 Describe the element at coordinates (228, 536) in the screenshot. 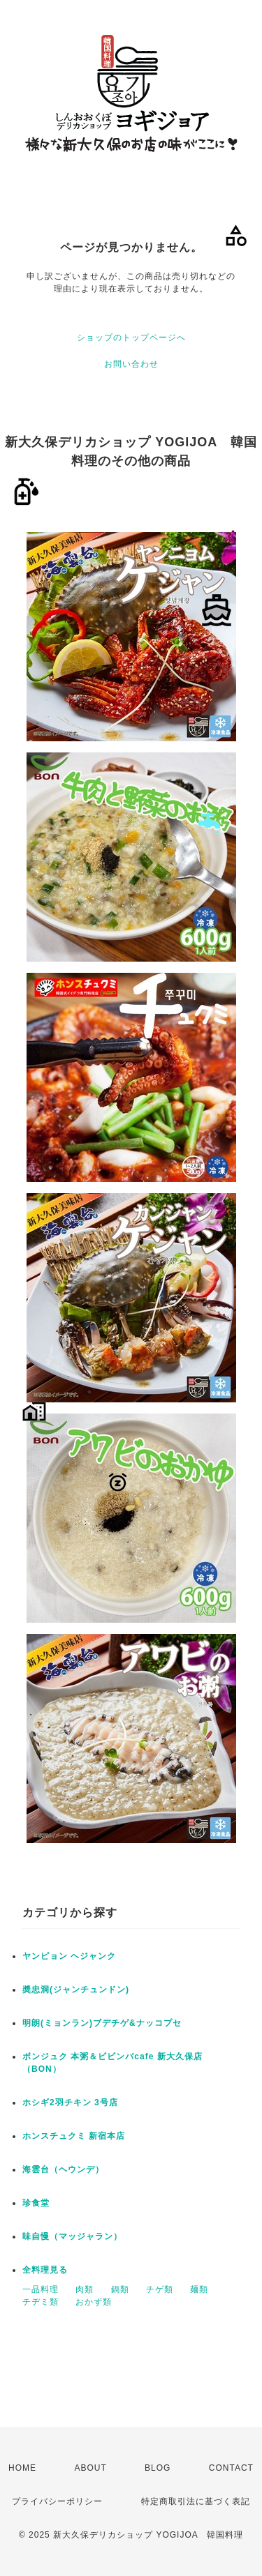

I see `indicates ice skating or winter sports activity` at that location.